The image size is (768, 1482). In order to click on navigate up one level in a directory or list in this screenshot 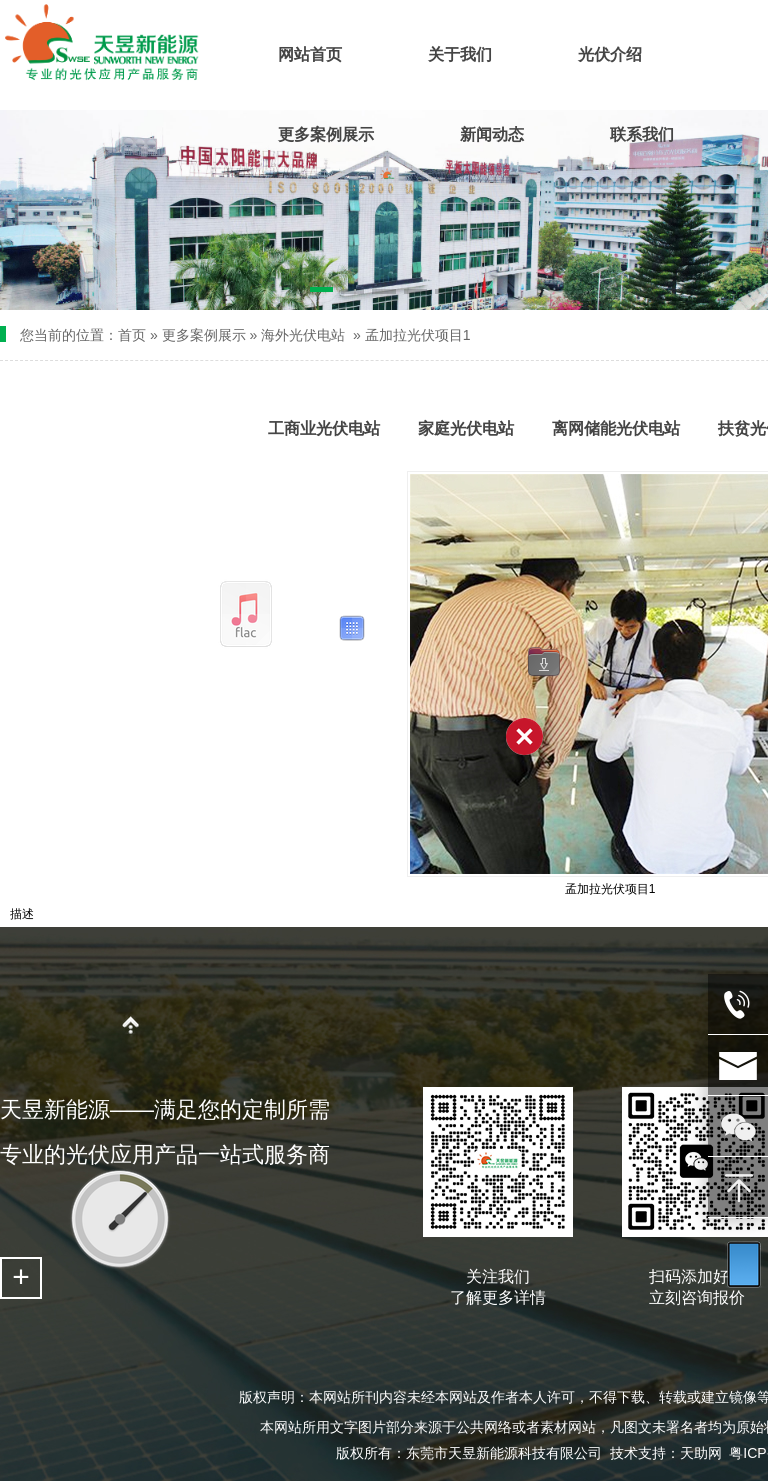, I will do `click(130, 1025)`.